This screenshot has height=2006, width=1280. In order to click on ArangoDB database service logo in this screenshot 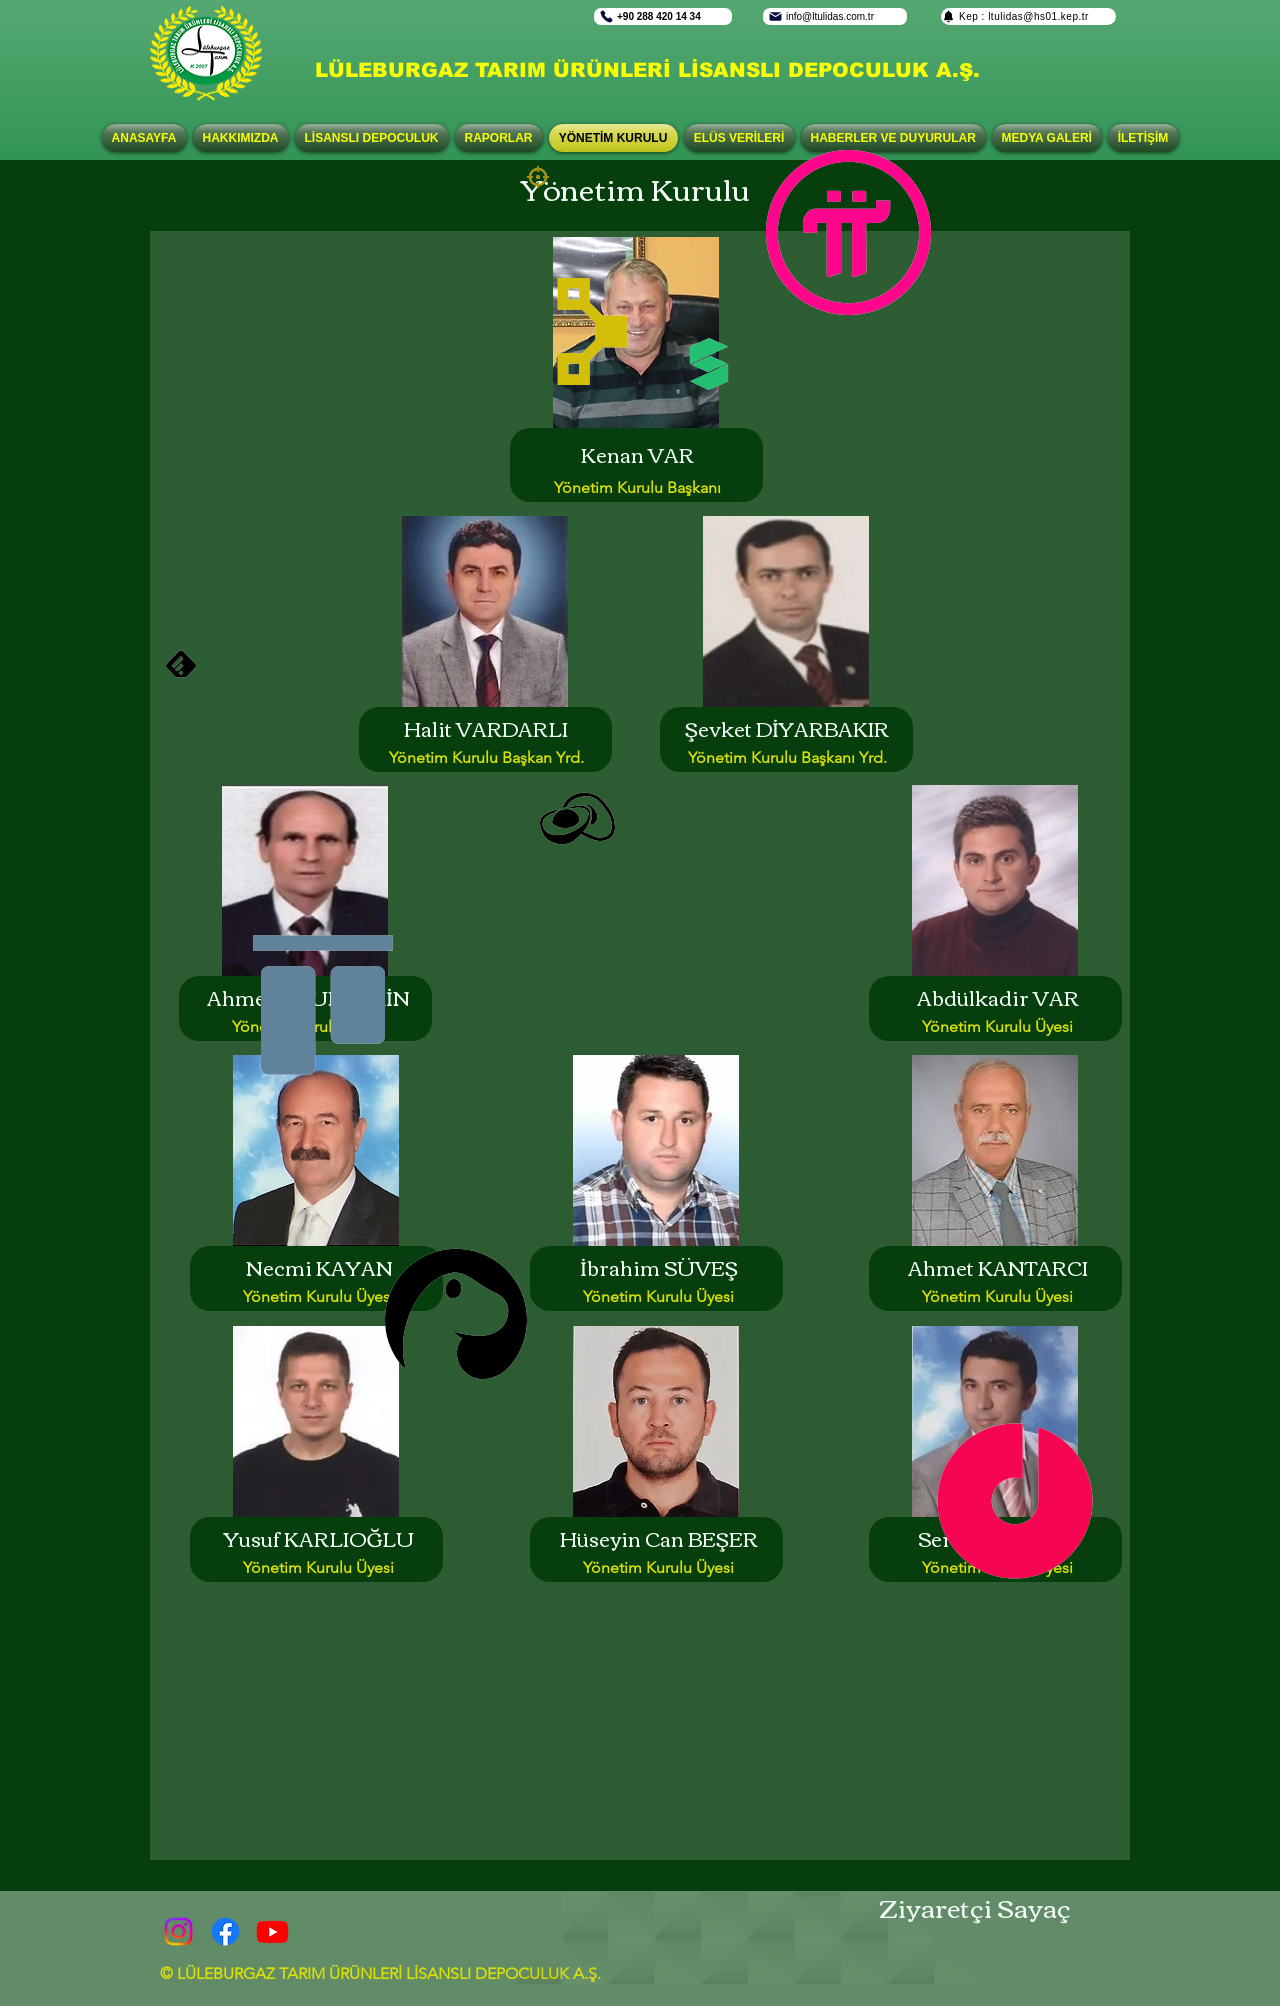, I will do `click(577, 818)`.